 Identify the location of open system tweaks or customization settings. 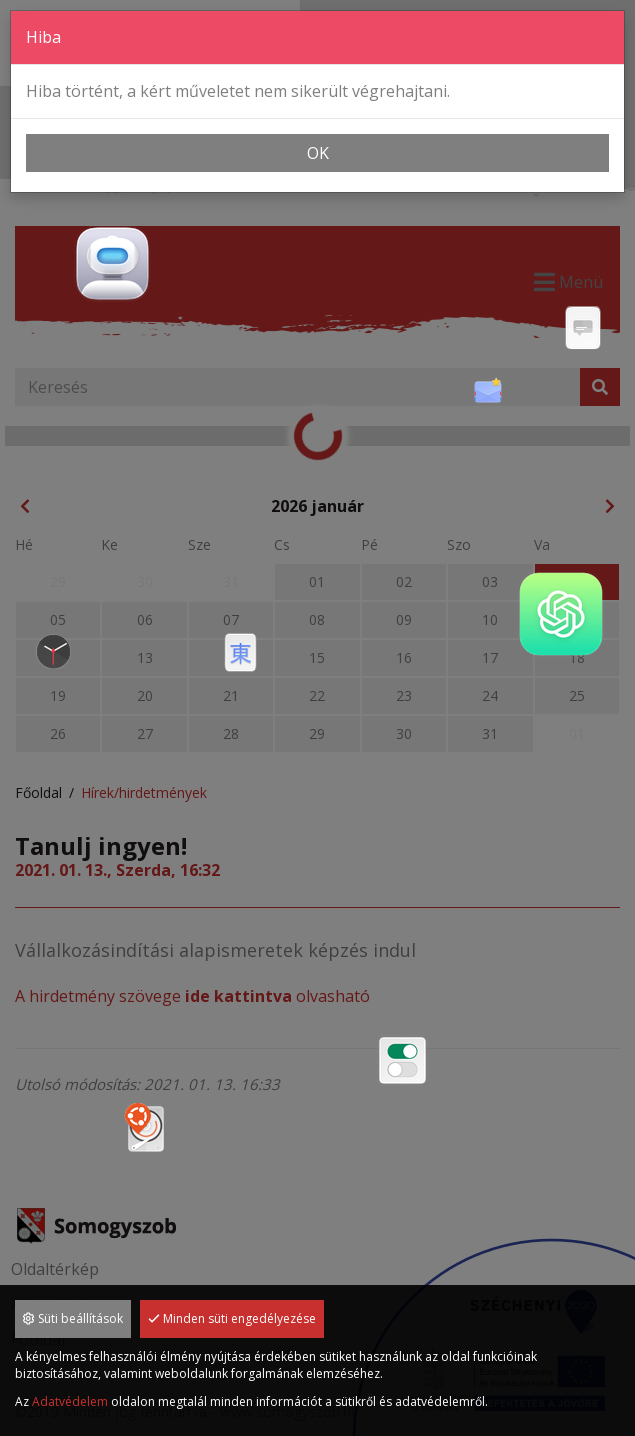
(402, 1060).